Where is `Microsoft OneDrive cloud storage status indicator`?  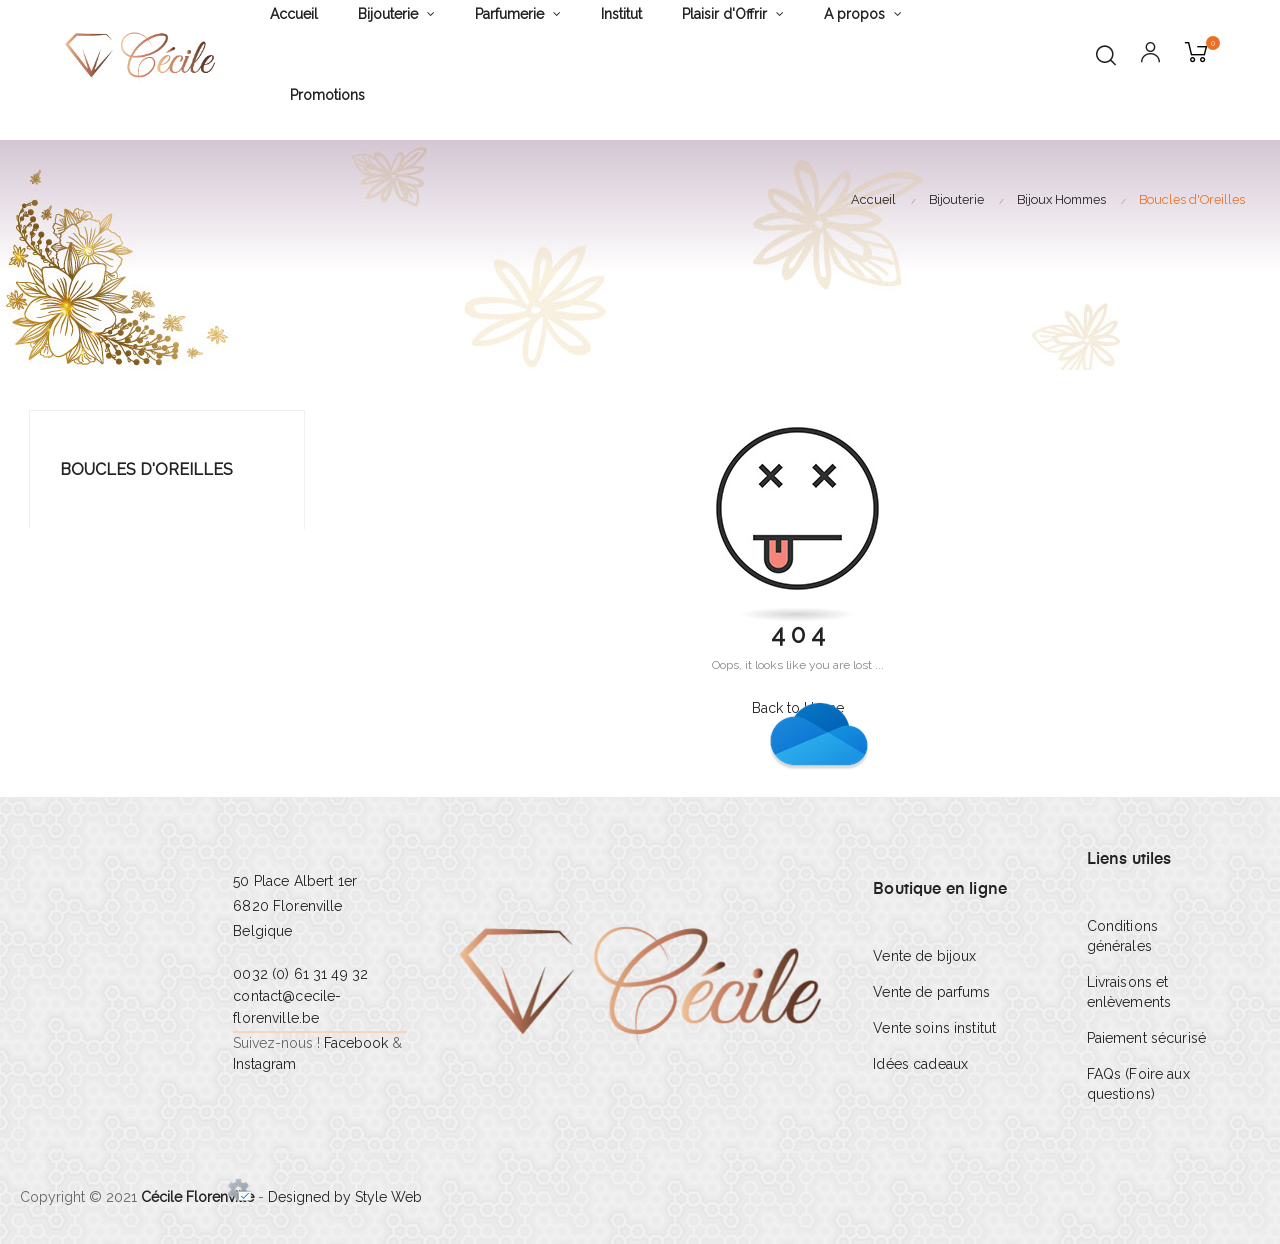 Microsoft OneDrive cloud storage status indicator is located at coordinates (819, 734).